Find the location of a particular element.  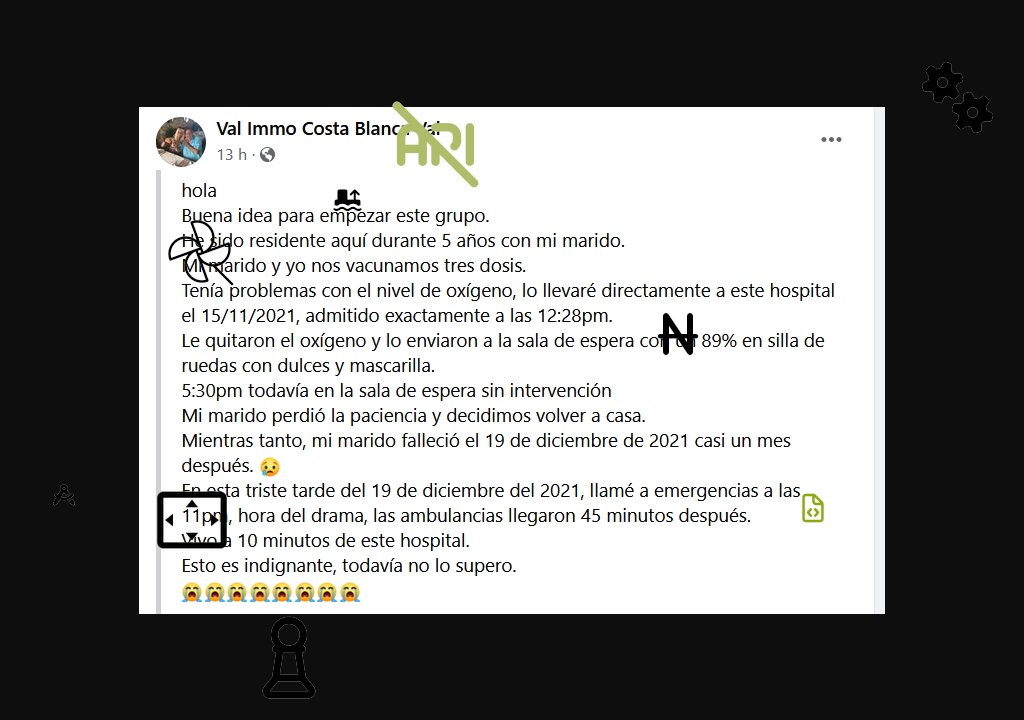

indicates Nigerian naira currency is located at coordinates (678, 334).